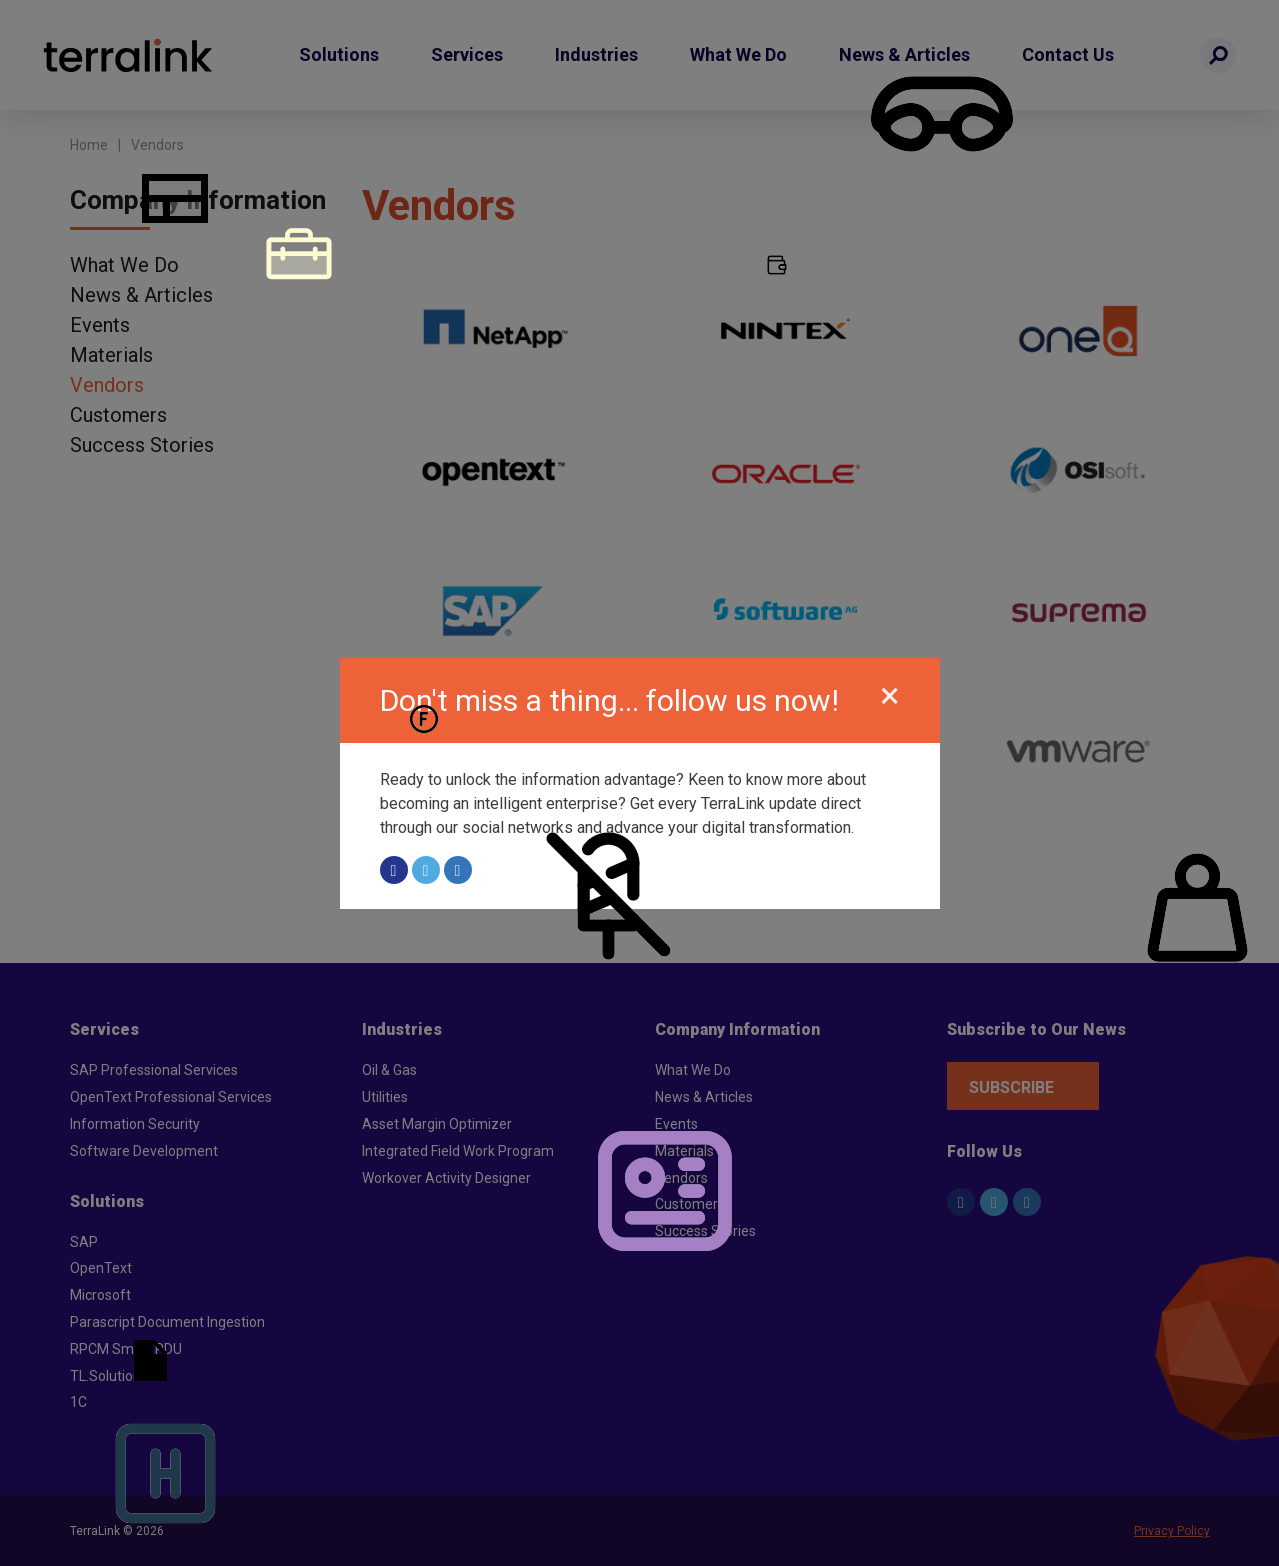 The width and height of the screenshot is (1279, 1566). I want to click on switch to compact view layout, so click(173, 198).